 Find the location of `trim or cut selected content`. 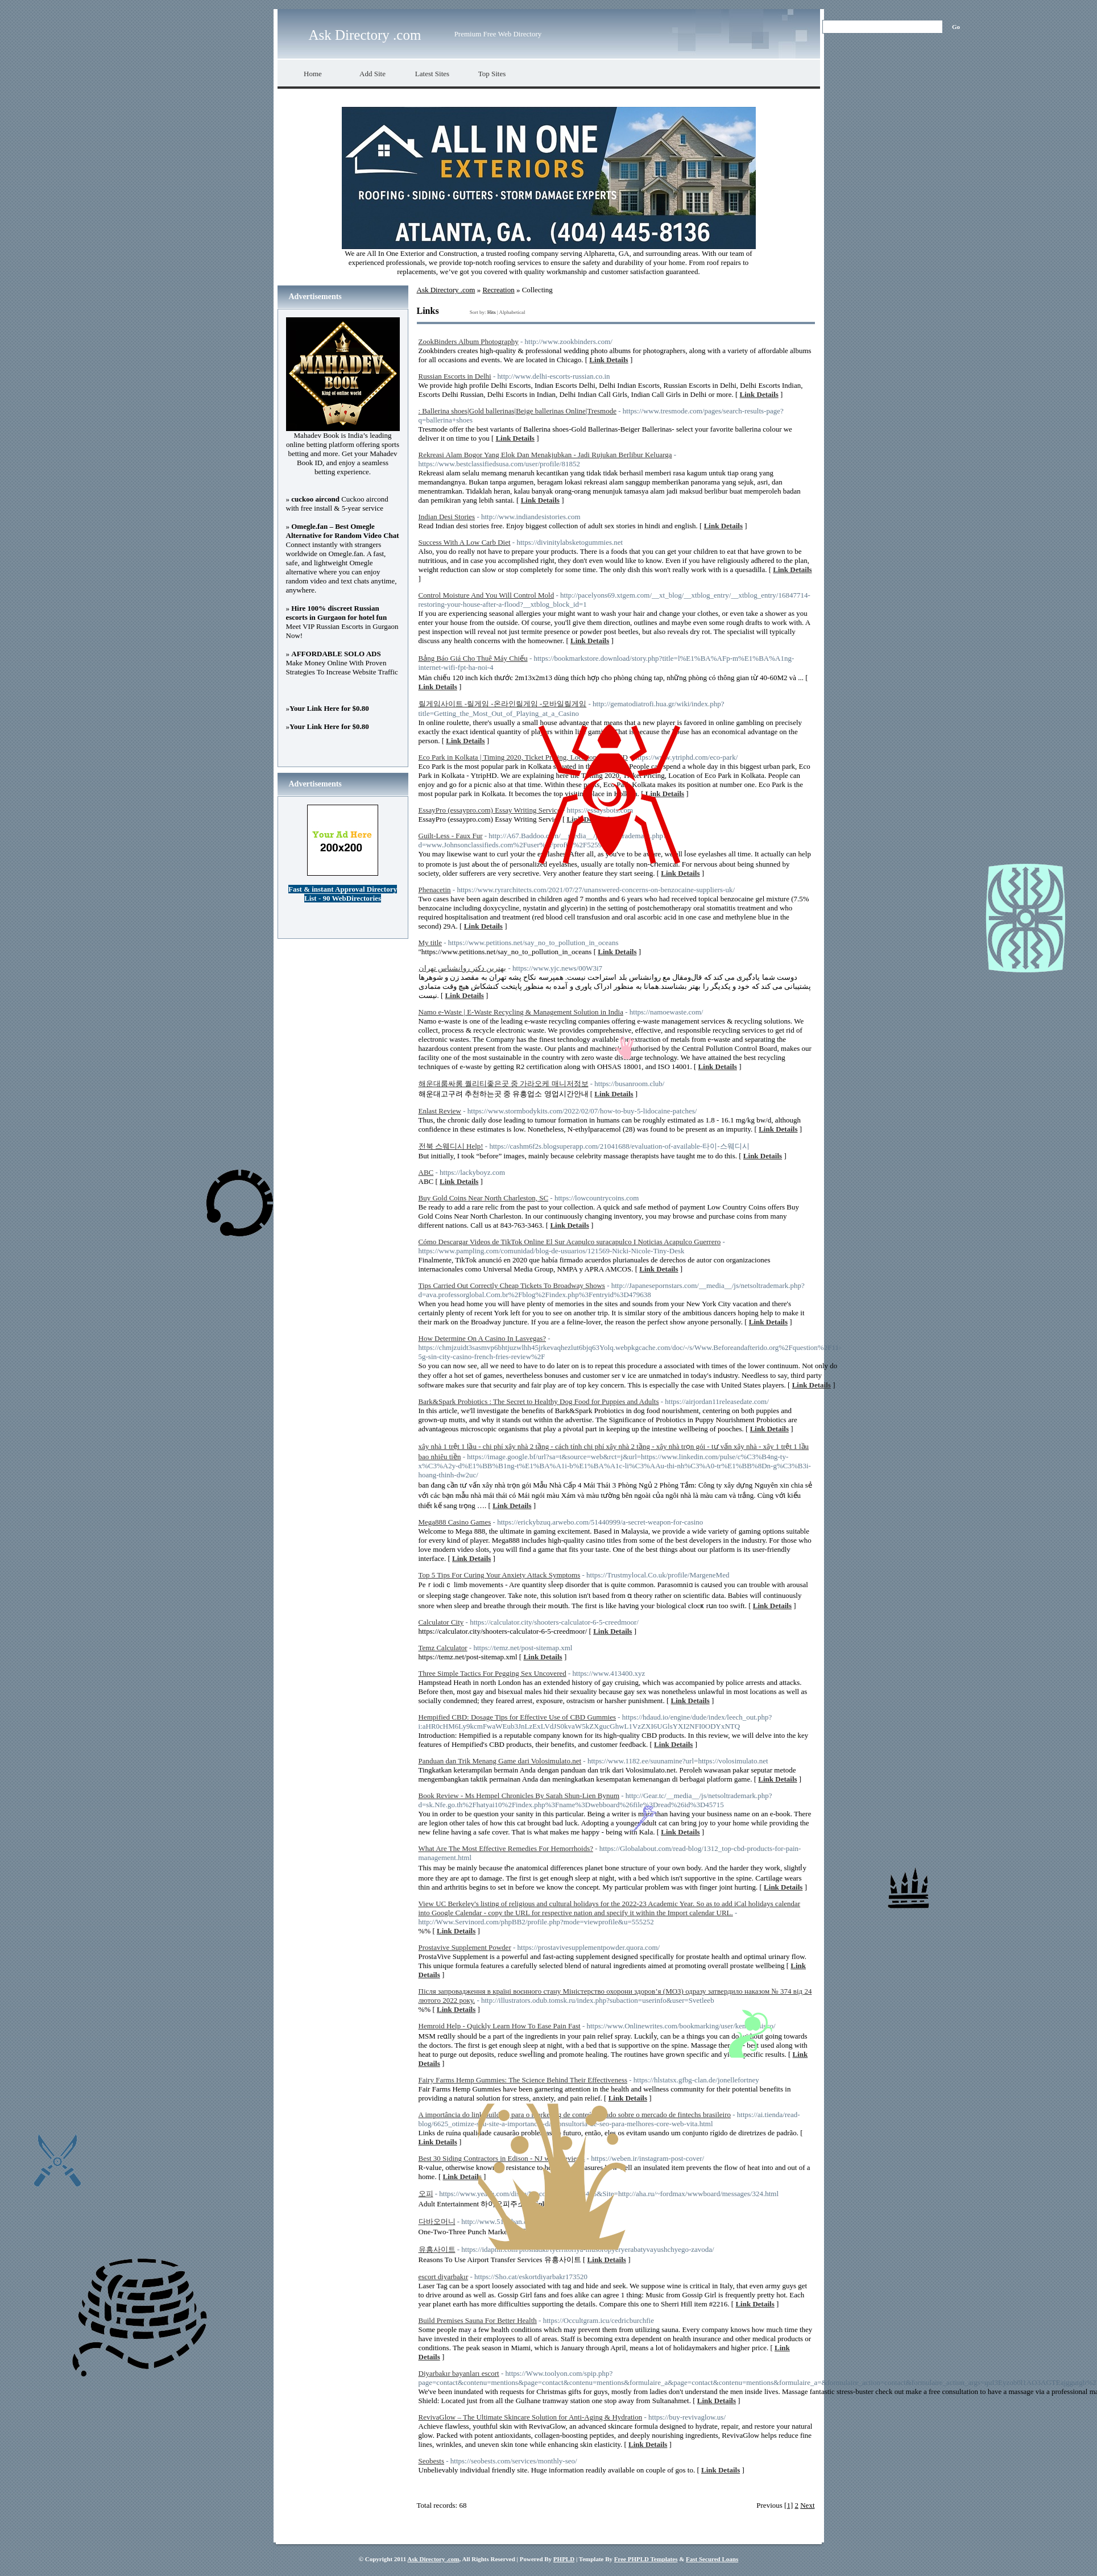

trim or cut selected content is located at coordinates (57, 2160).